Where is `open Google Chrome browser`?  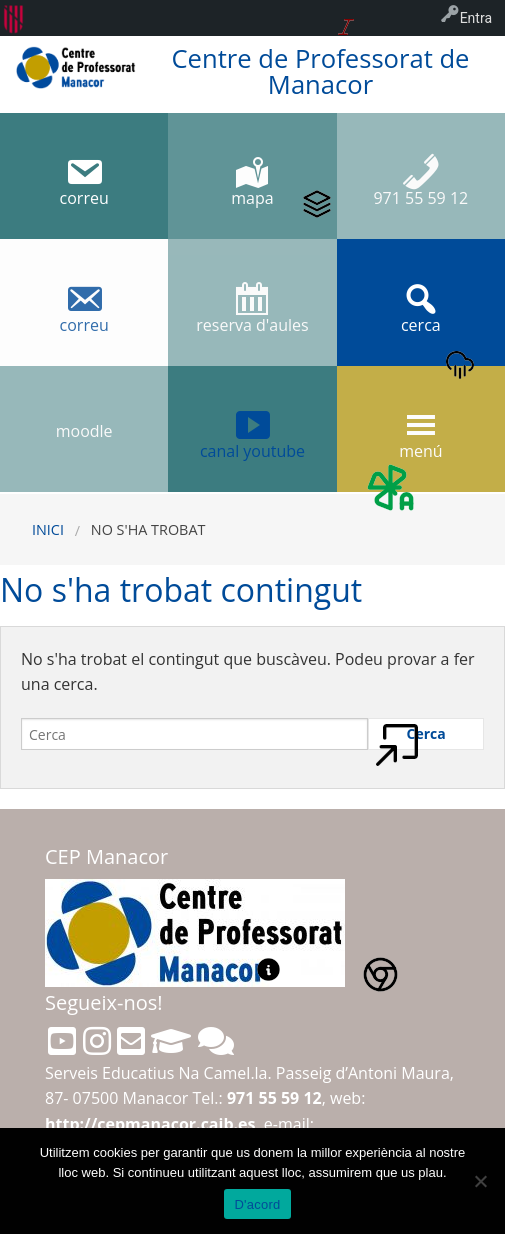 open Google Chrome browser is located at coordinates (380, 974).